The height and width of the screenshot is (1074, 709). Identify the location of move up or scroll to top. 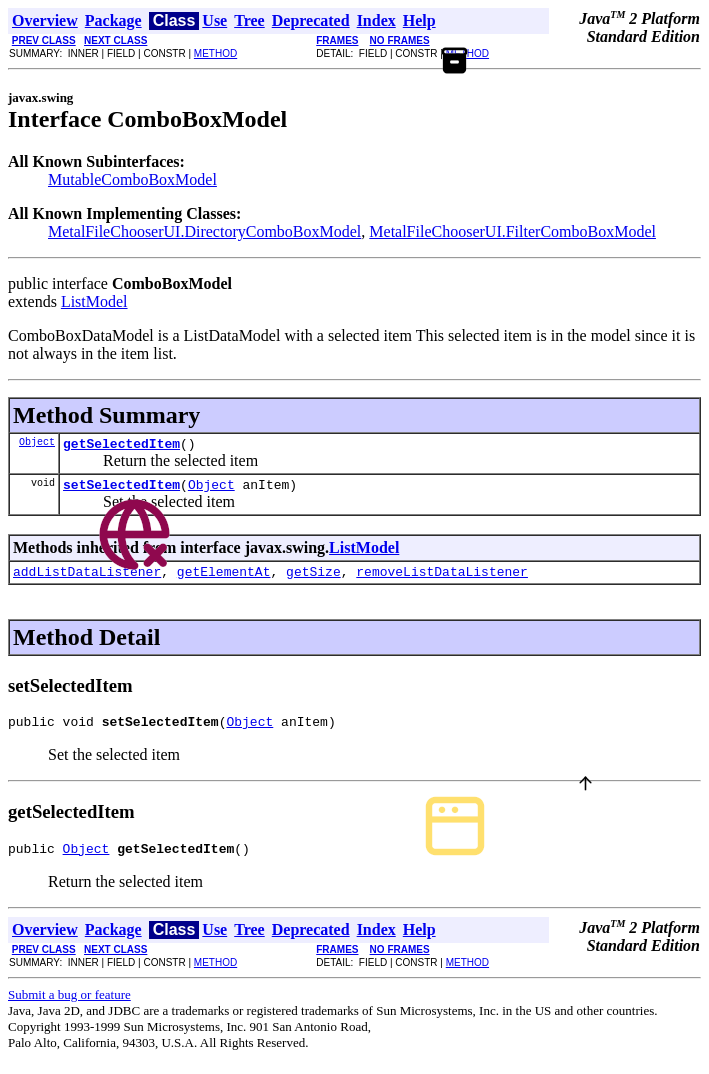
(585, 783).